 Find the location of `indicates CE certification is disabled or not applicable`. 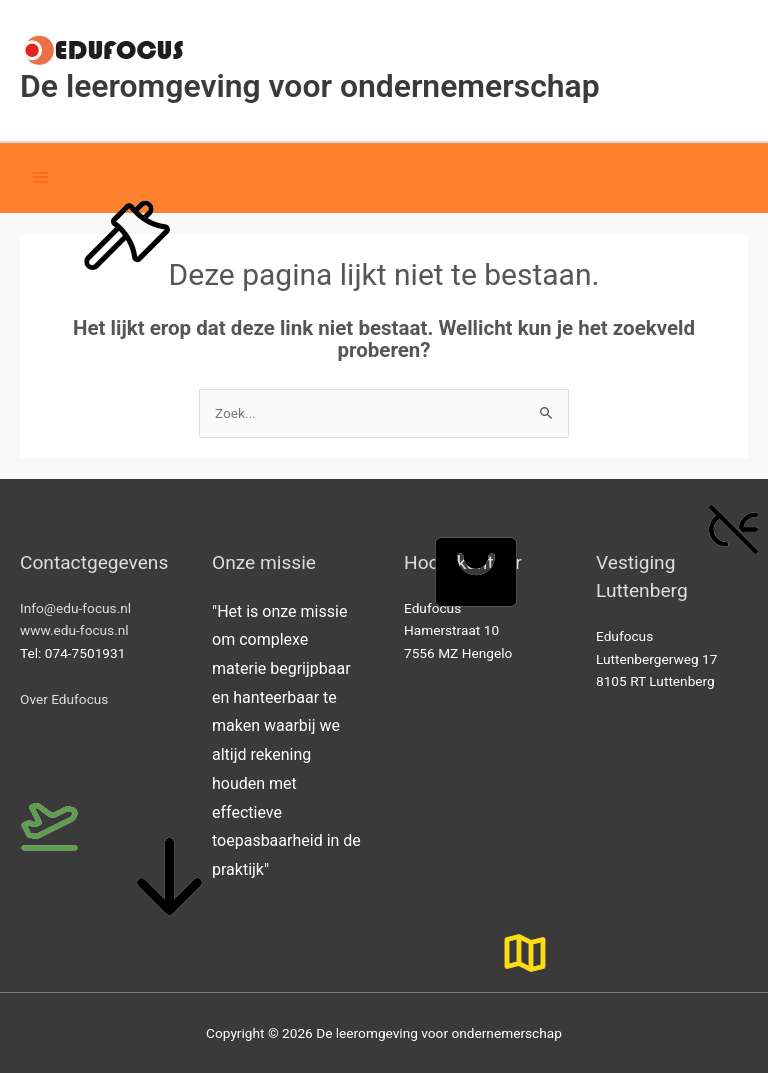

indicates CE certification is disabled or not applicable is located at coordinates (733, 529).